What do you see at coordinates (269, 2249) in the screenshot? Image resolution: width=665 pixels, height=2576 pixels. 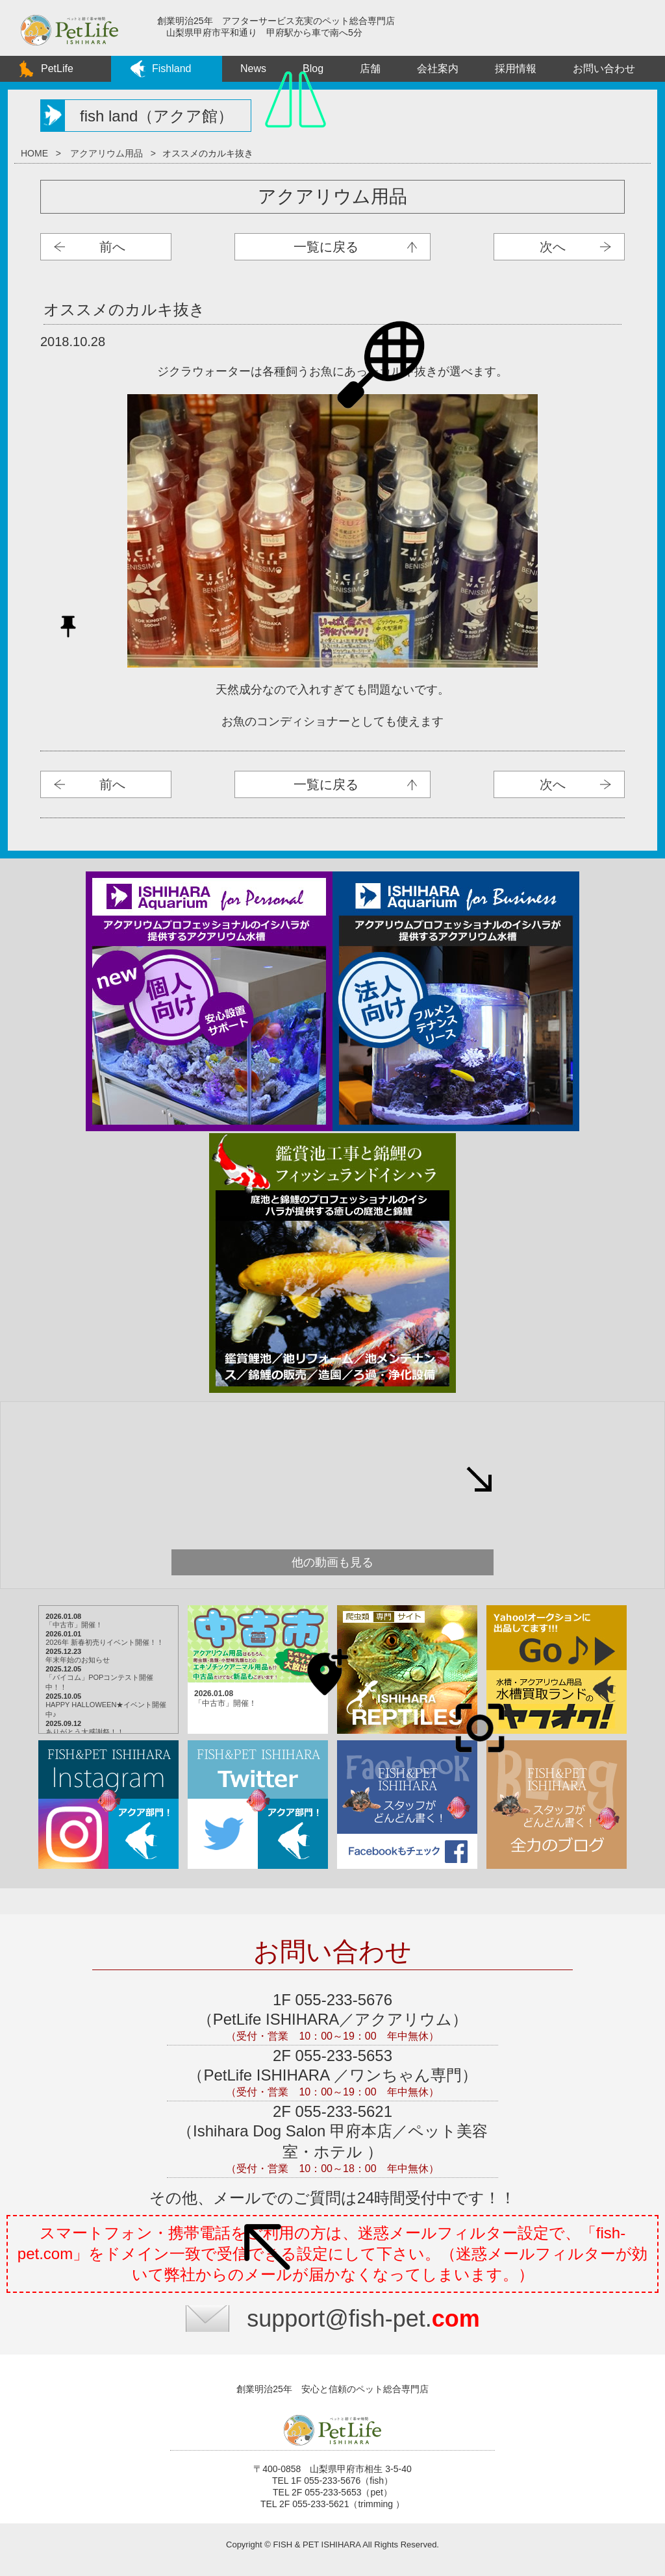 I see `navigate back to previous page` at bounding box center [269, 2249].